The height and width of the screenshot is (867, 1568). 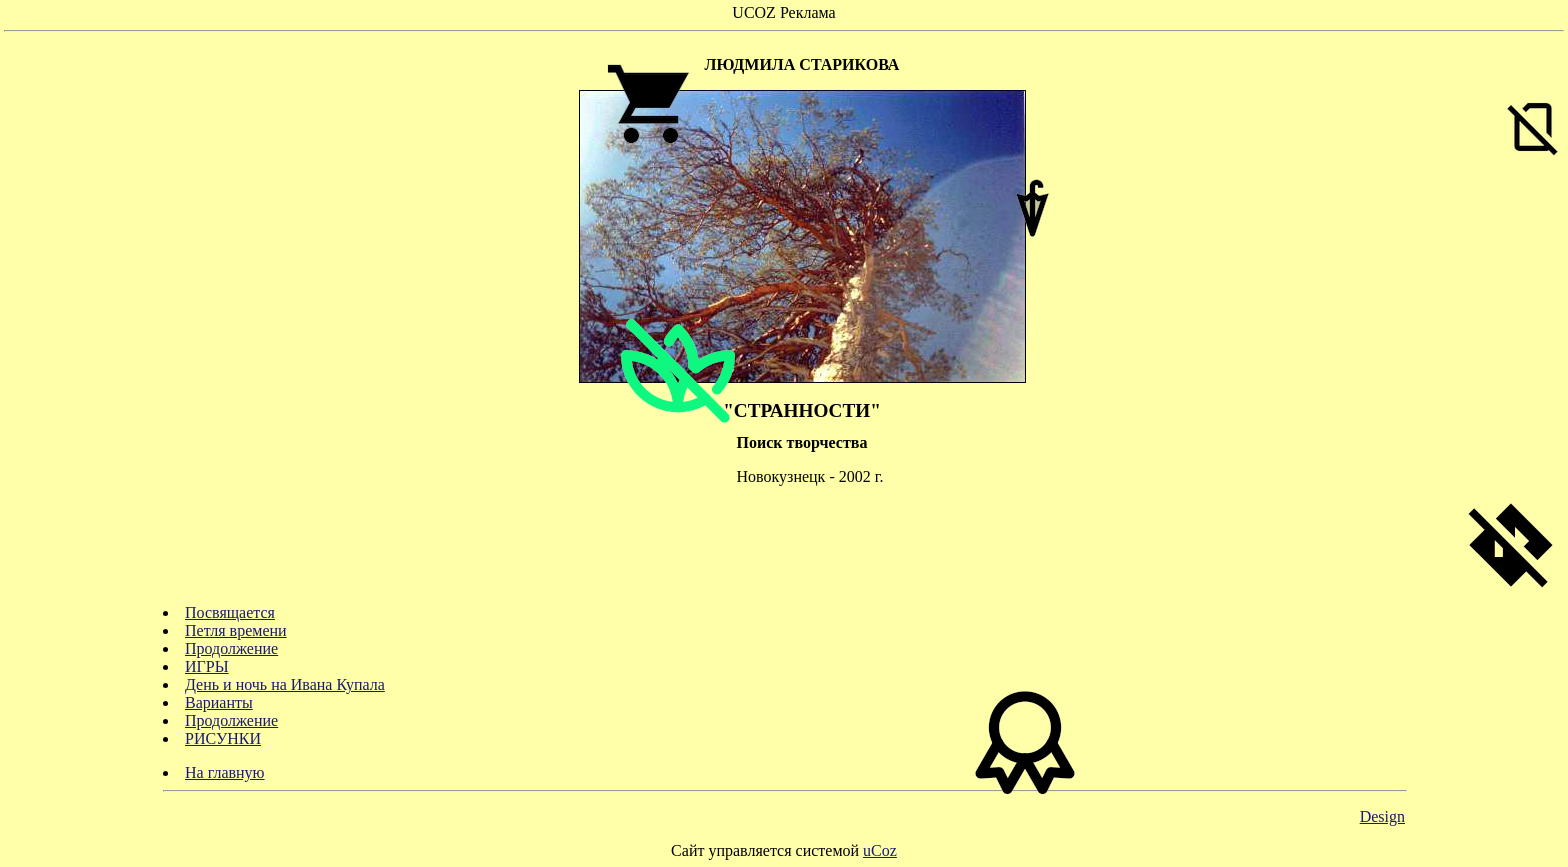 I want to click on view achievements or awards, so click(x=1025, y=743).